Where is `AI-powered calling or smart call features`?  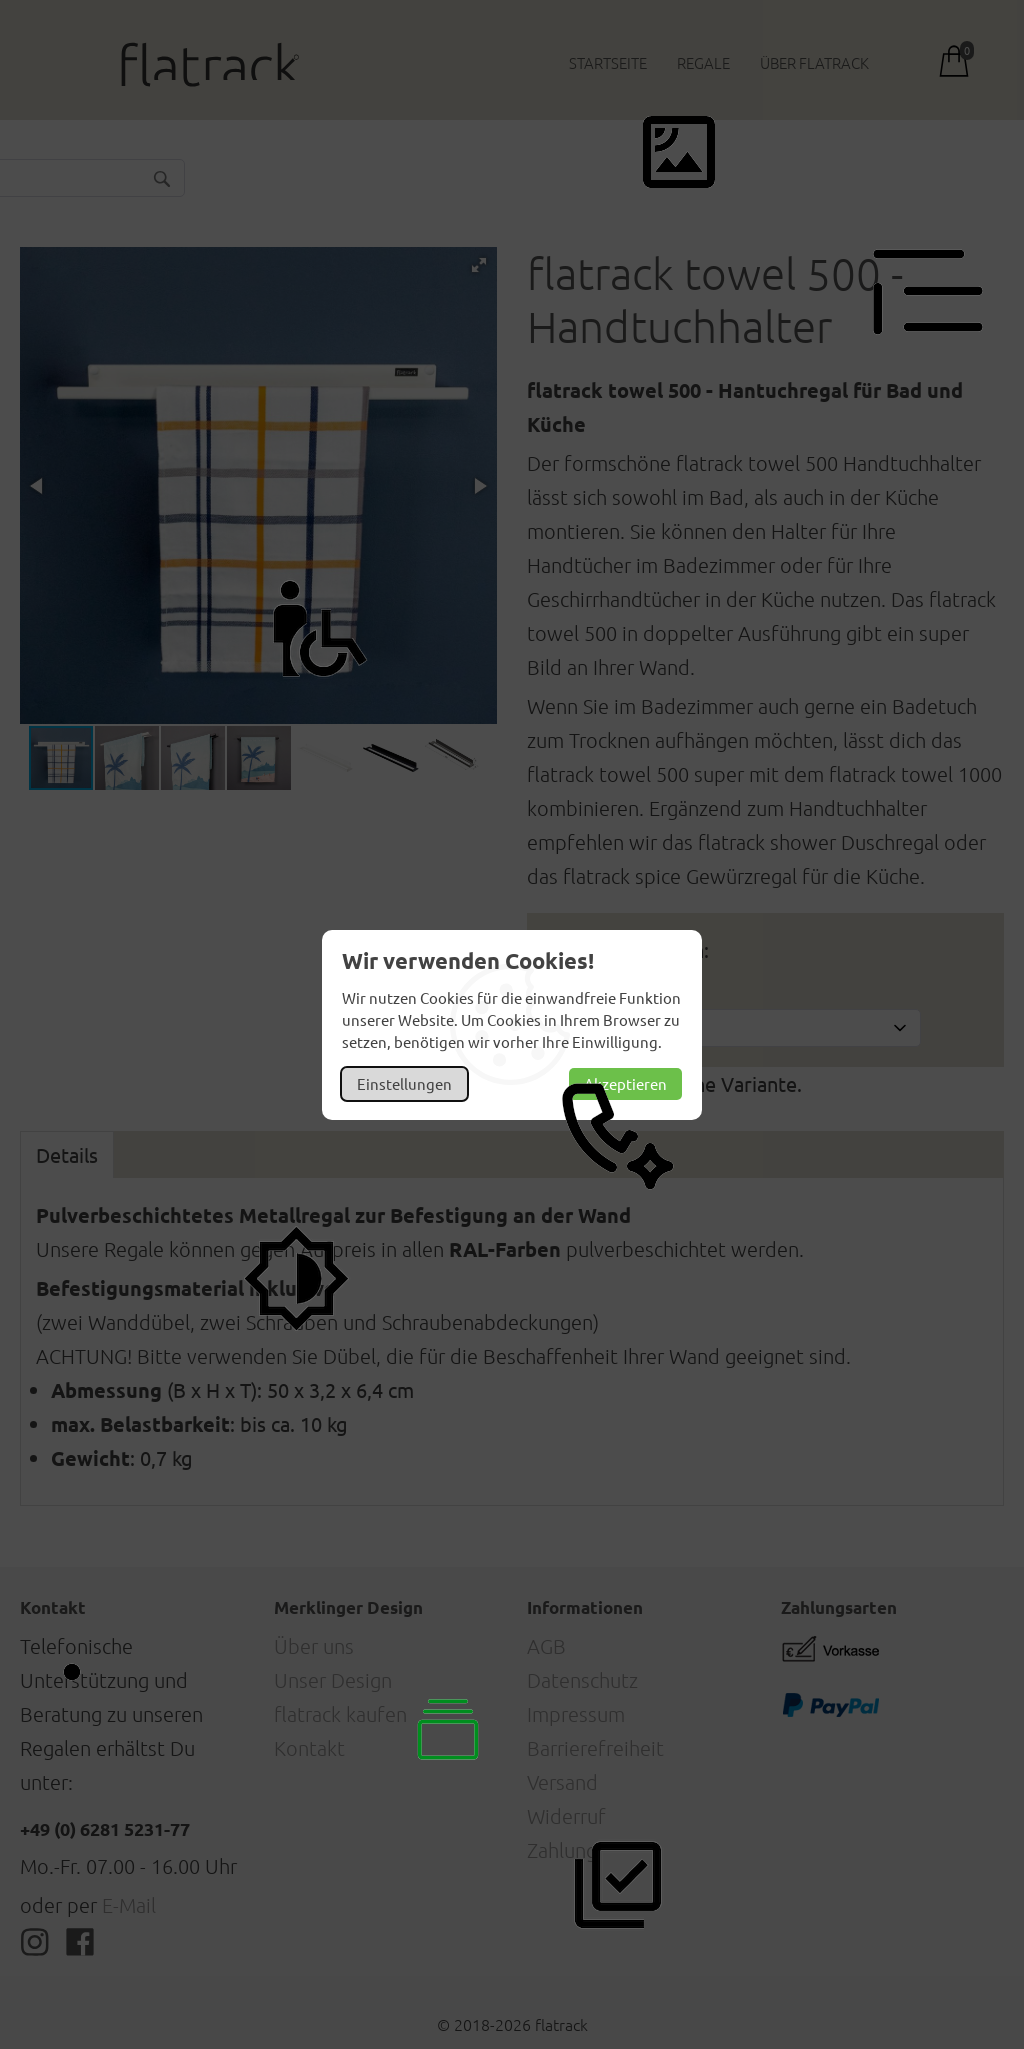
AI-powered calling or smart call features is located at coordinates (614, 1130).